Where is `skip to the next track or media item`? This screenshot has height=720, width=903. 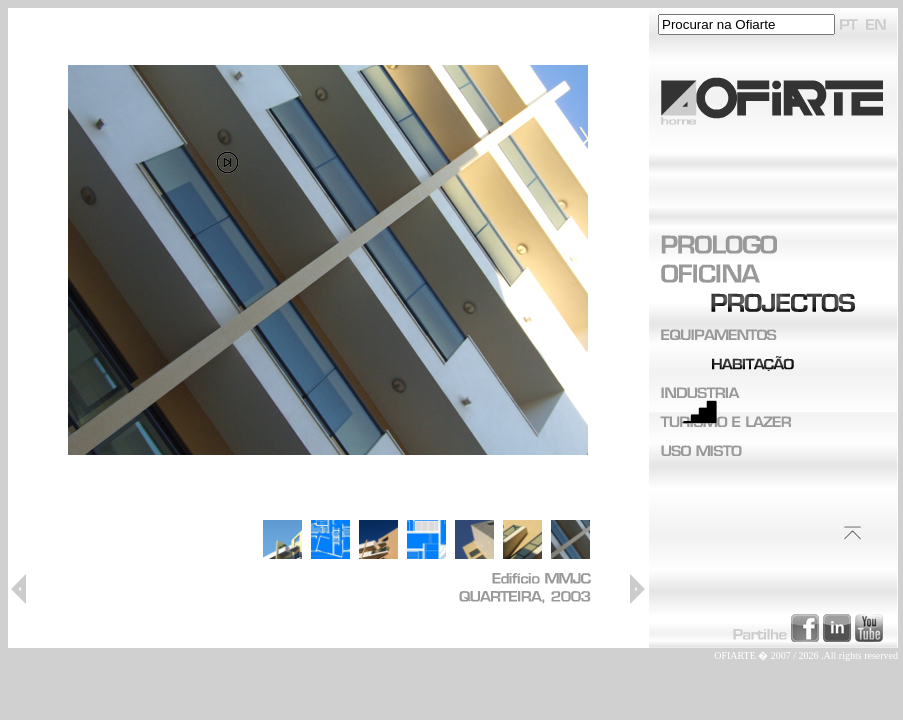
skip to the next track or media item is located at coordinates (227, 162).